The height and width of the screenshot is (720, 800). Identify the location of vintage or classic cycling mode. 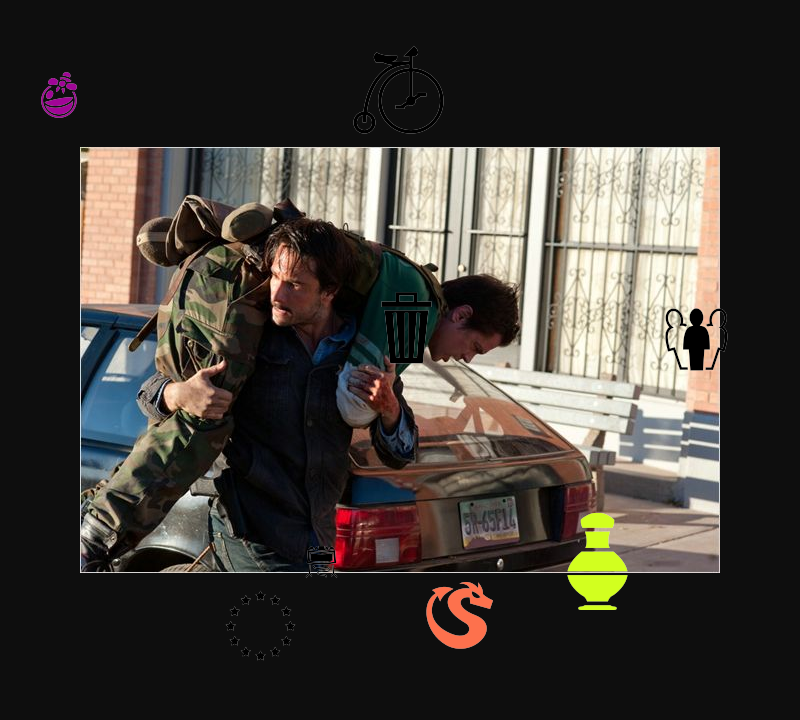
(398, 88).